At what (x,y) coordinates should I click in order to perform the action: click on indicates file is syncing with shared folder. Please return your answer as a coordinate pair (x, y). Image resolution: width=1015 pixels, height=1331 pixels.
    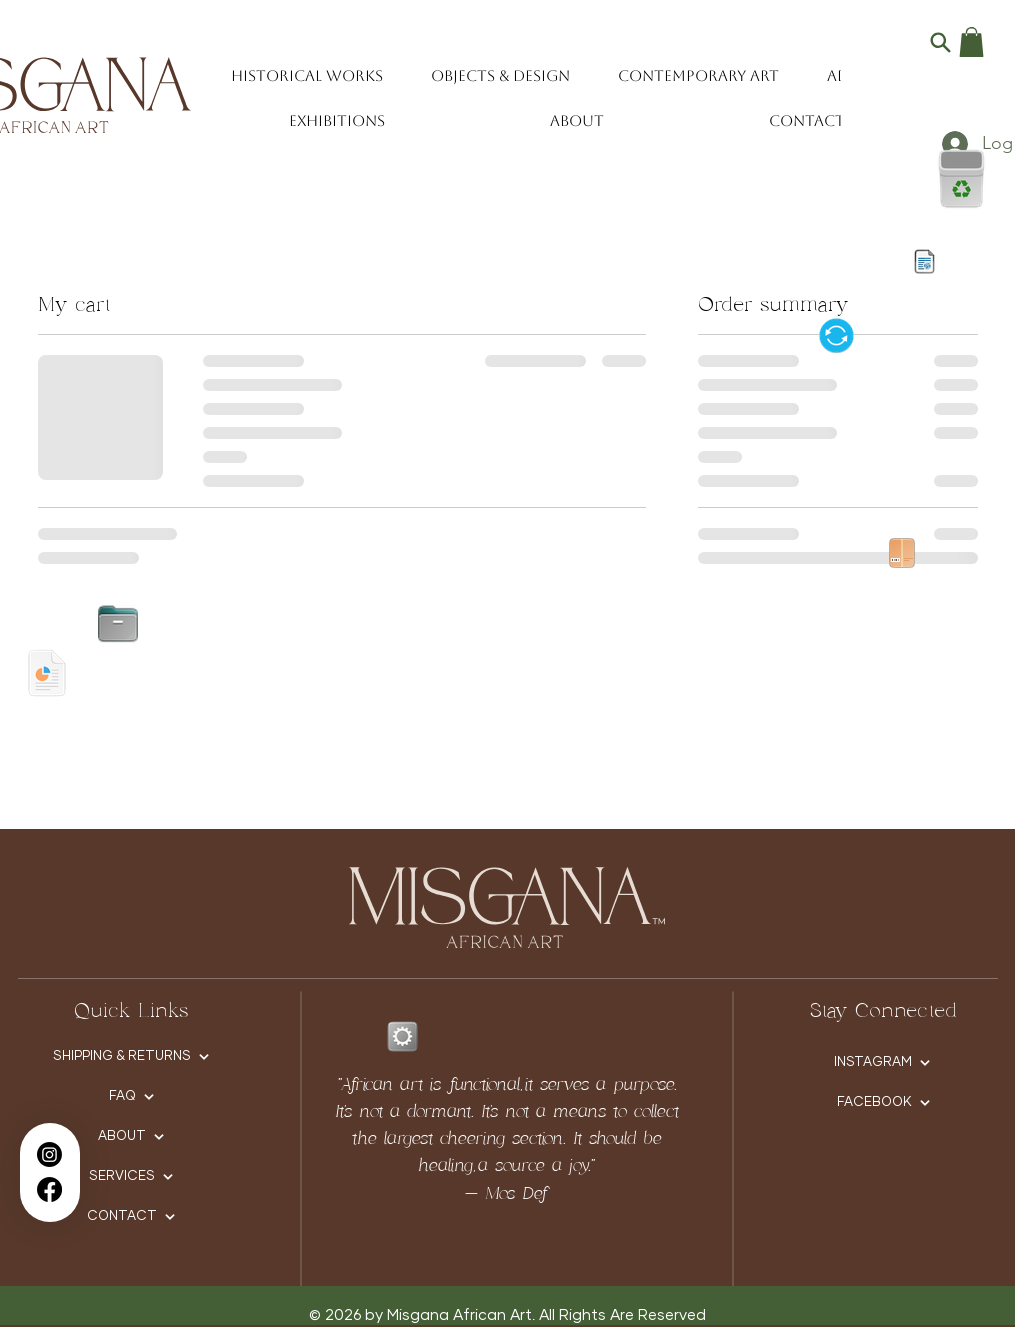
    Looking at the image, I should click on (836, 335).